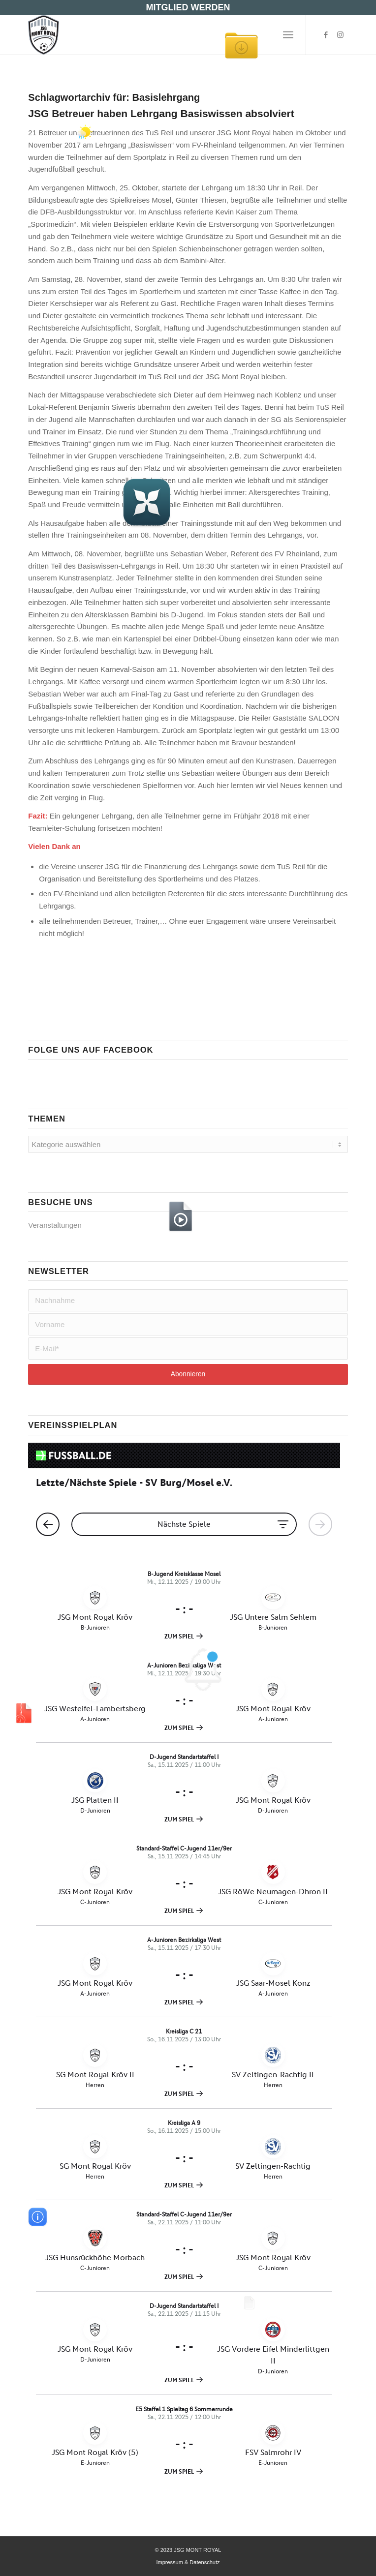 Image resolution: width=376 pixels, height=2576 pixels. I want to click on an rpm package file for linux software installation, so click(24, 1713).